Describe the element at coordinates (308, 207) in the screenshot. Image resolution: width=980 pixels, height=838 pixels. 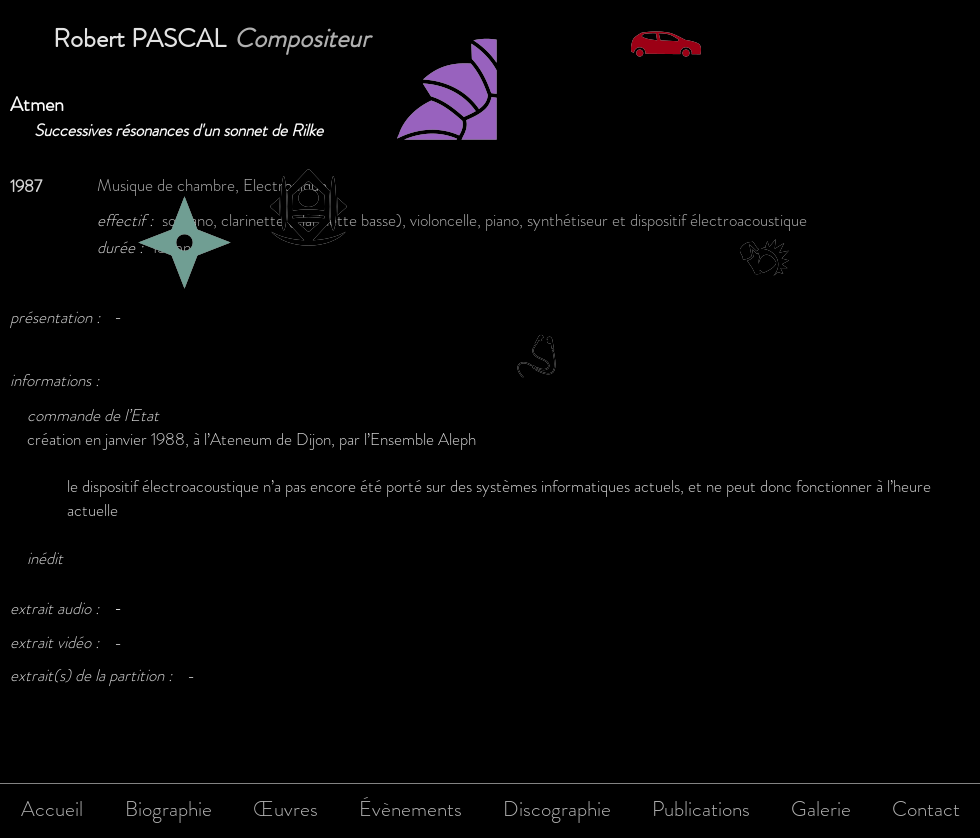
I see `decorative game emblem or faction symbol` at that location.